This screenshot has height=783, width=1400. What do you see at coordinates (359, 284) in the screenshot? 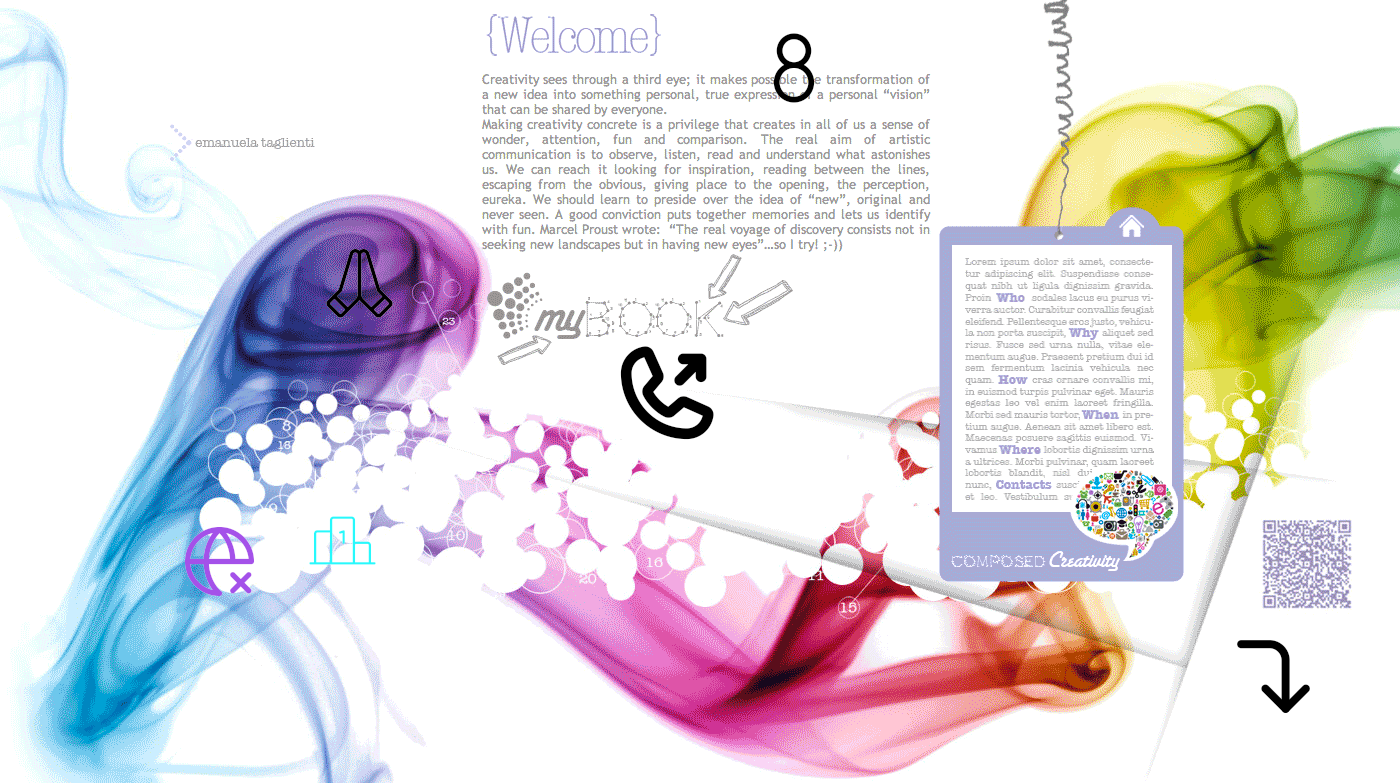
I see `send a prayer or blessing` at bounding box center [359, 284].